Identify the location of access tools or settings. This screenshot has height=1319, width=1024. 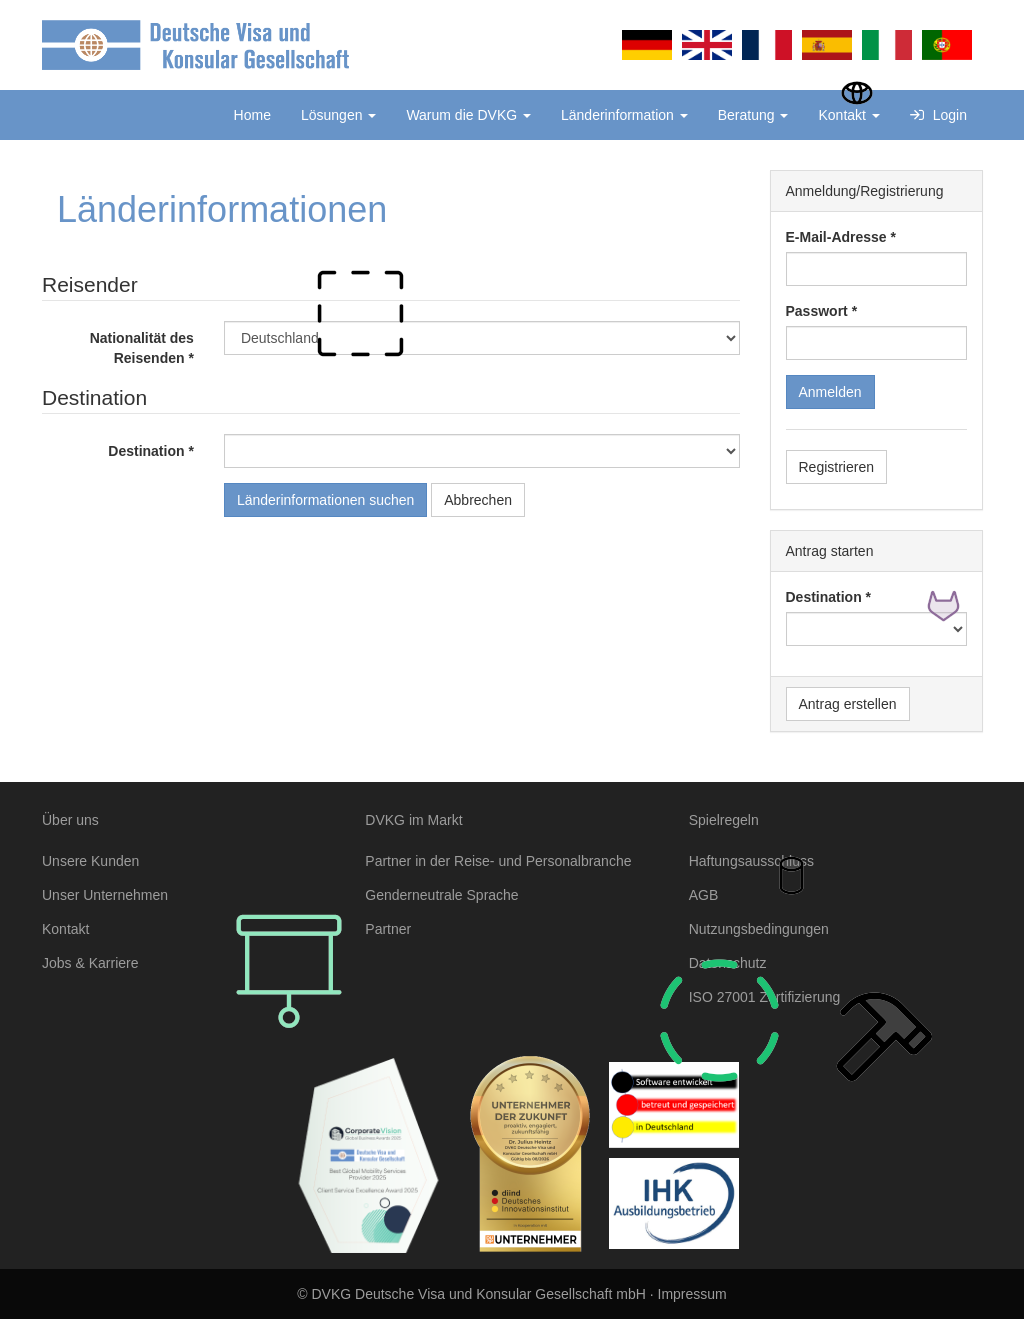
(879, 1038).